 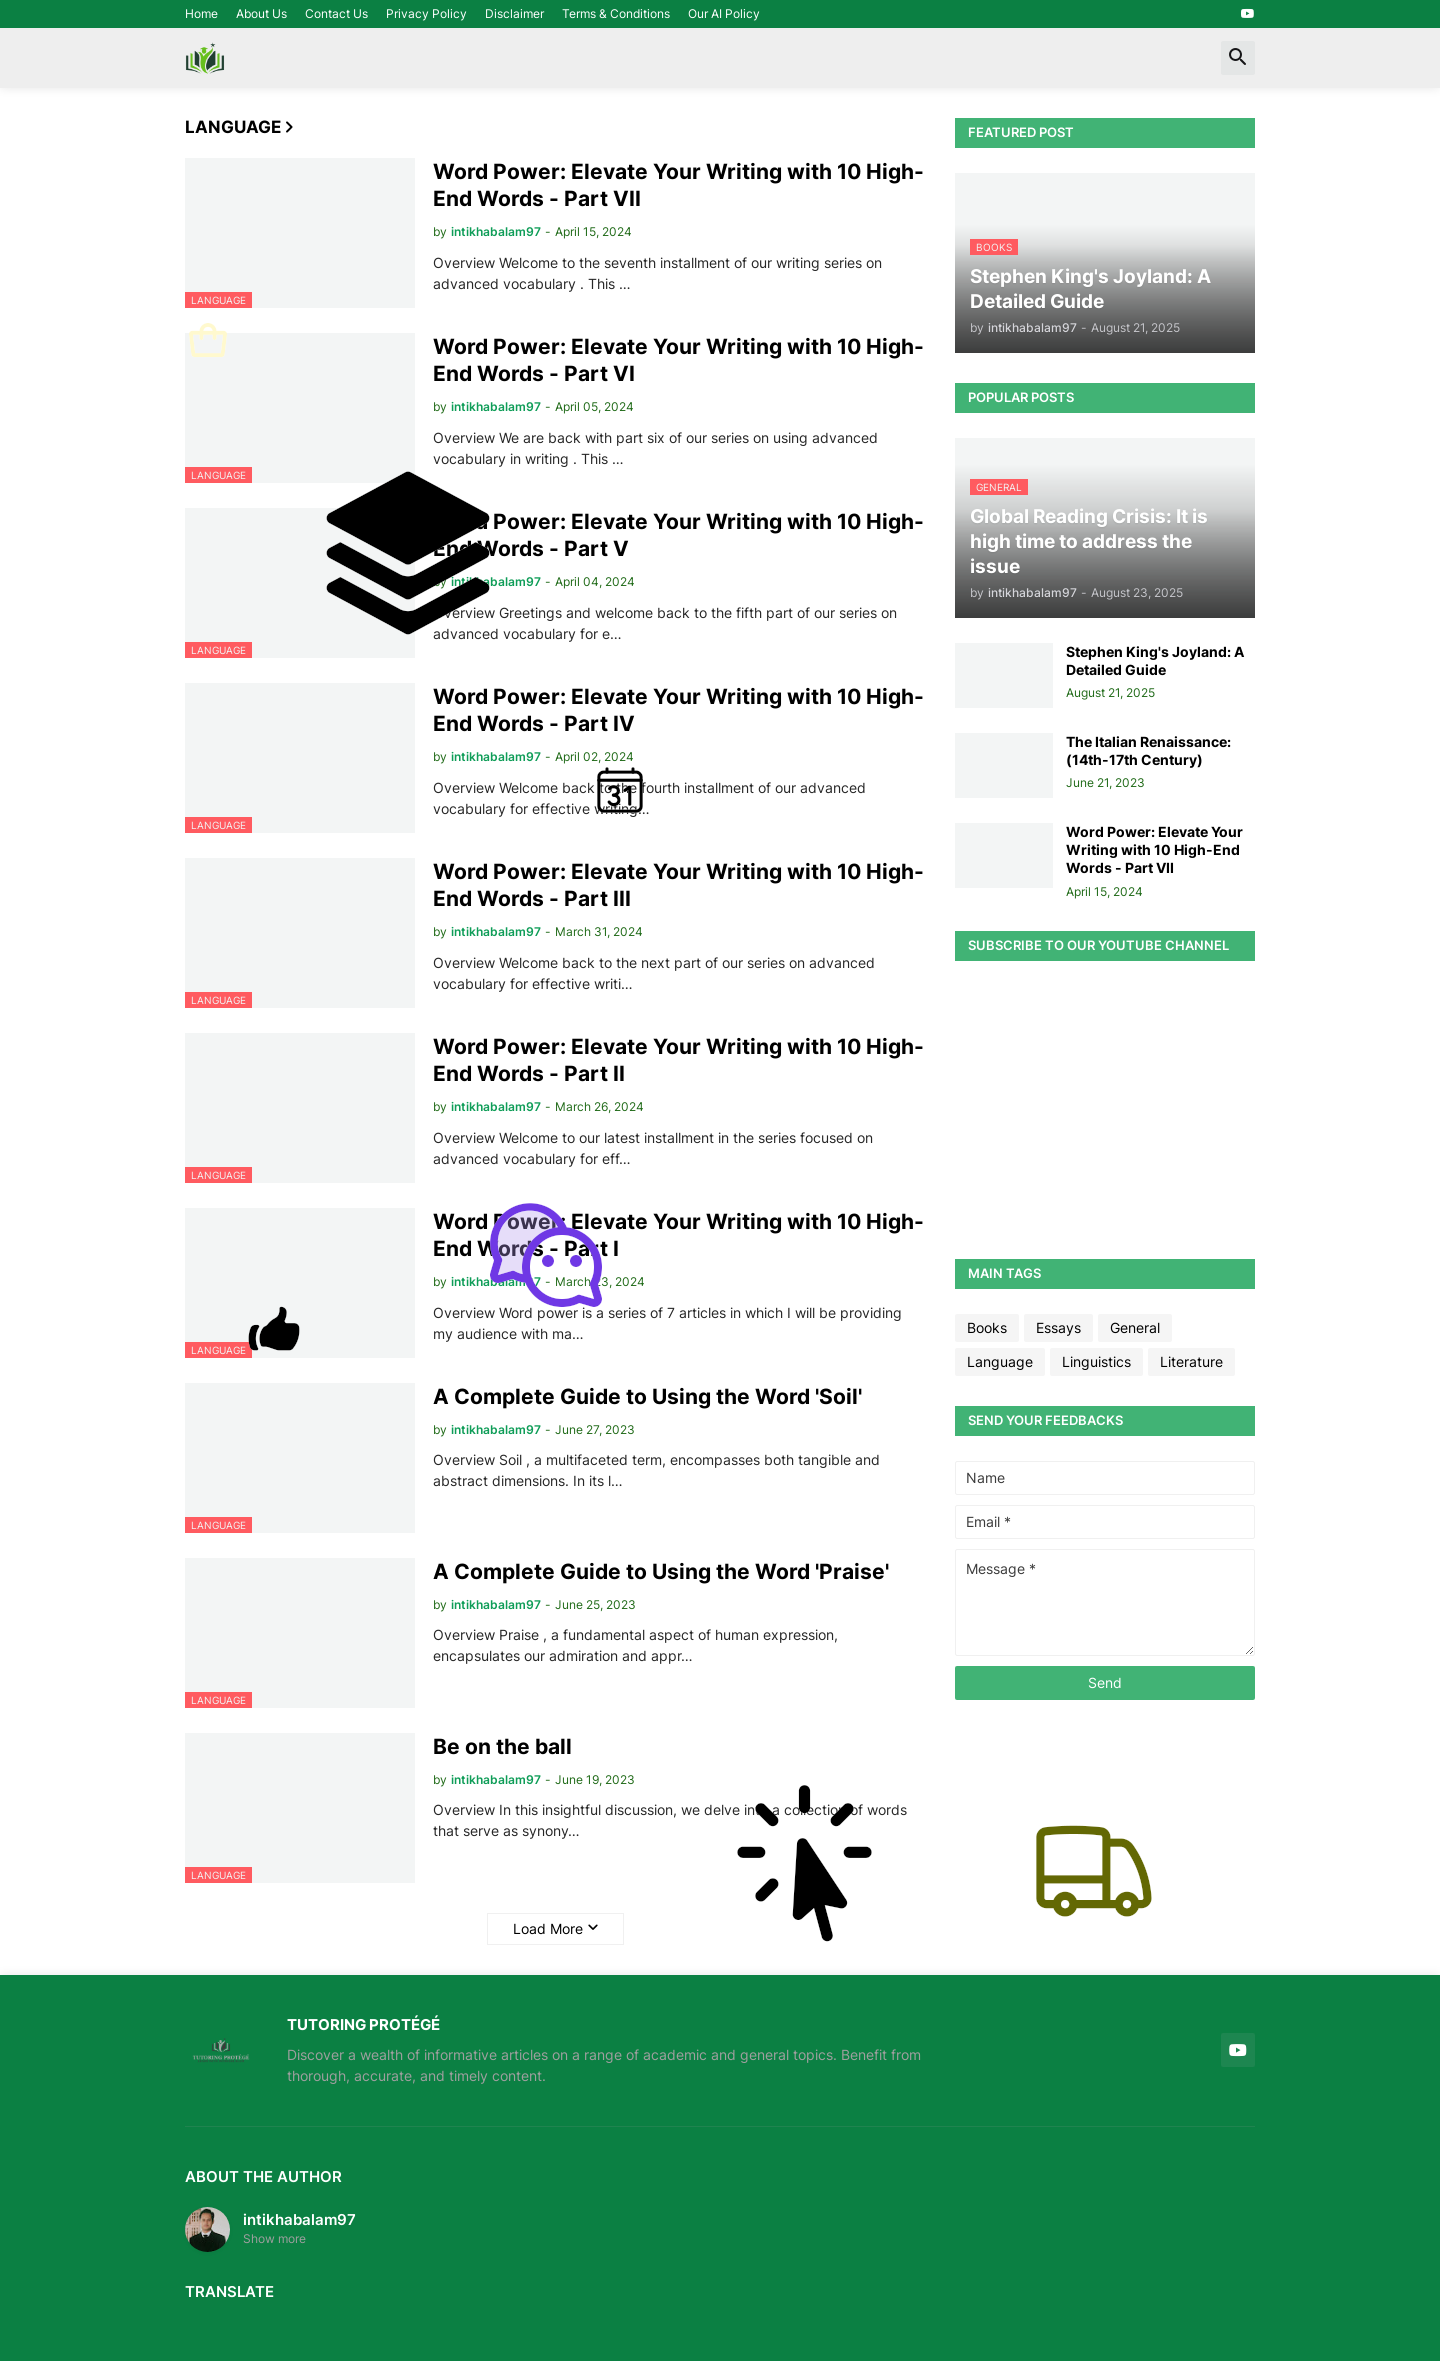 I want to click on track your delivery status, so click(x=1094, y=1867).